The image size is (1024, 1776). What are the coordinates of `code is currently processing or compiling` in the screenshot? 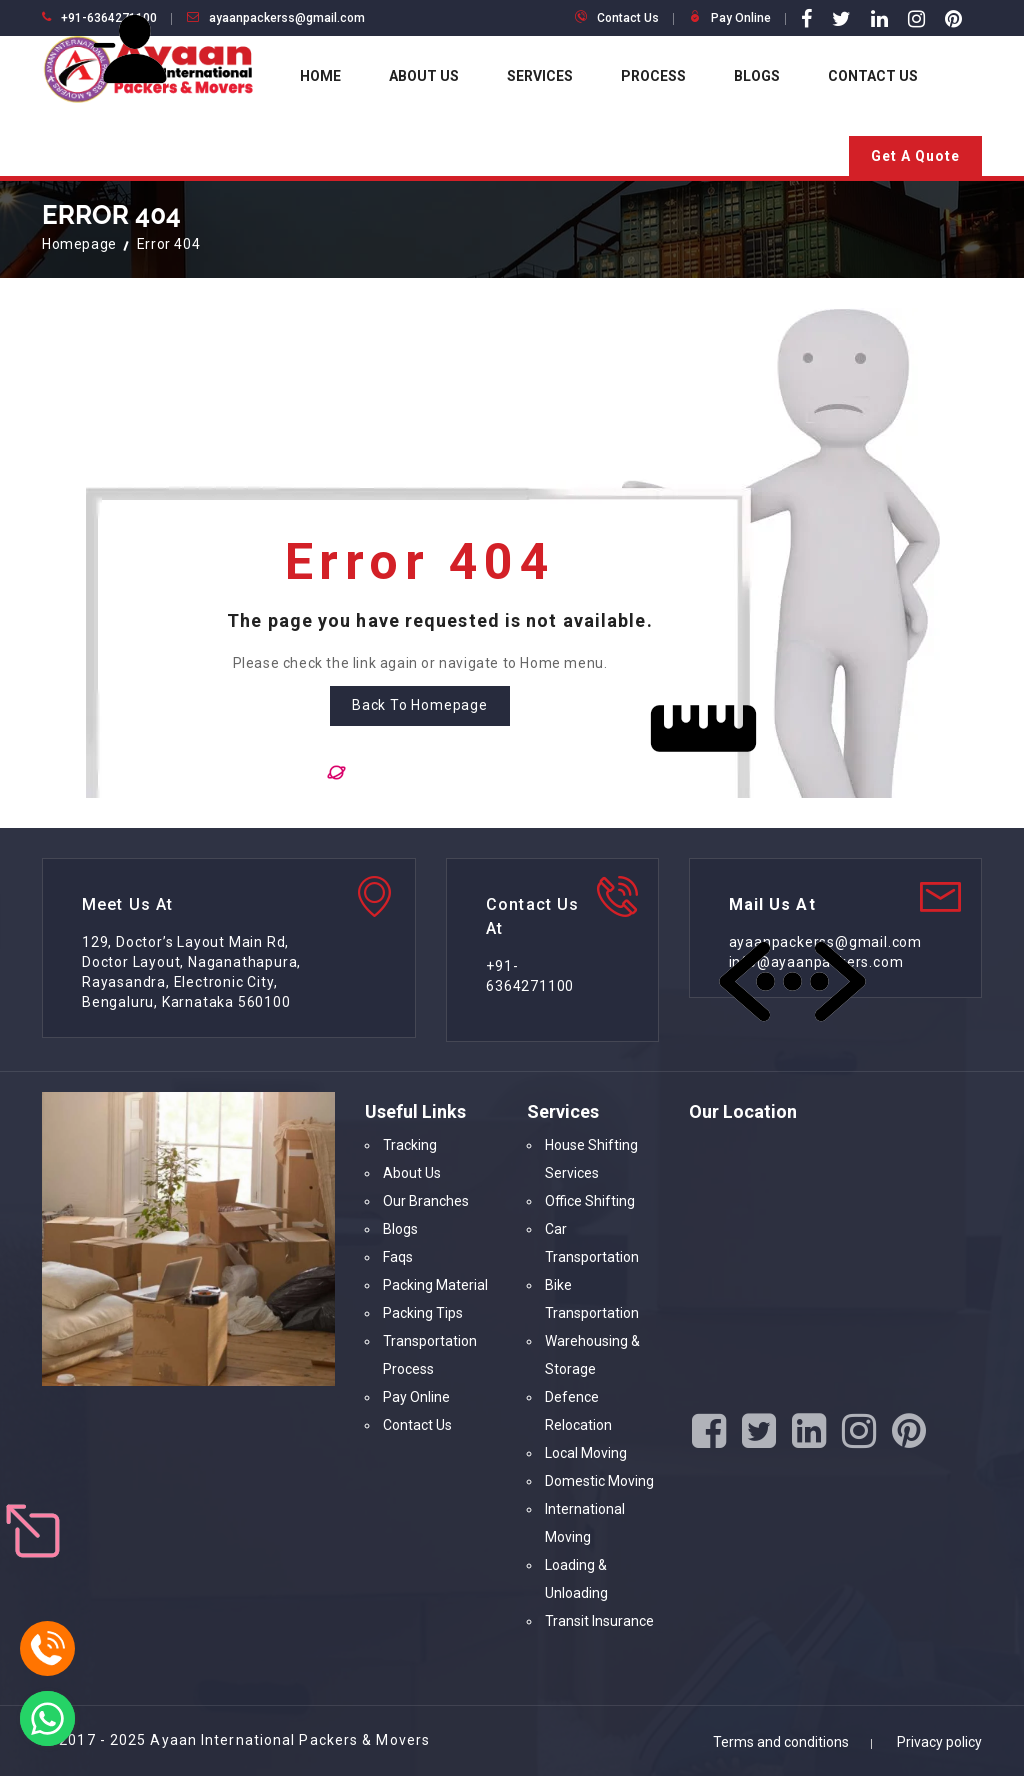 It's located at (792, 981).